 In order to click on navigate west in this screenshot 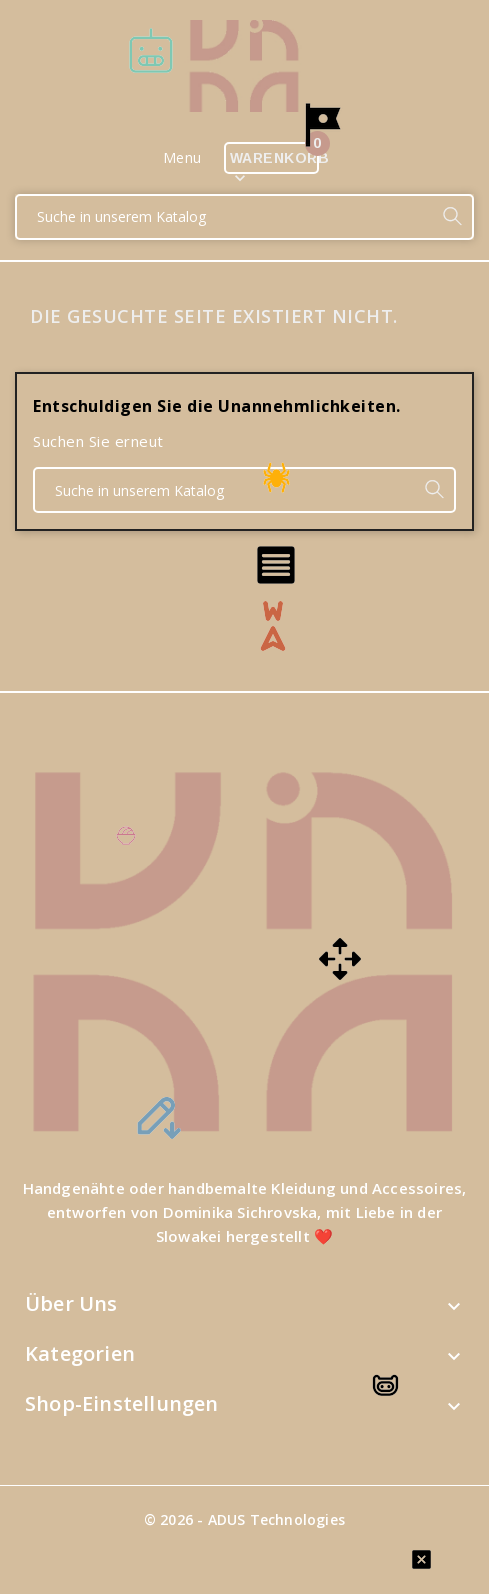, I will do `click(273, 626)`.